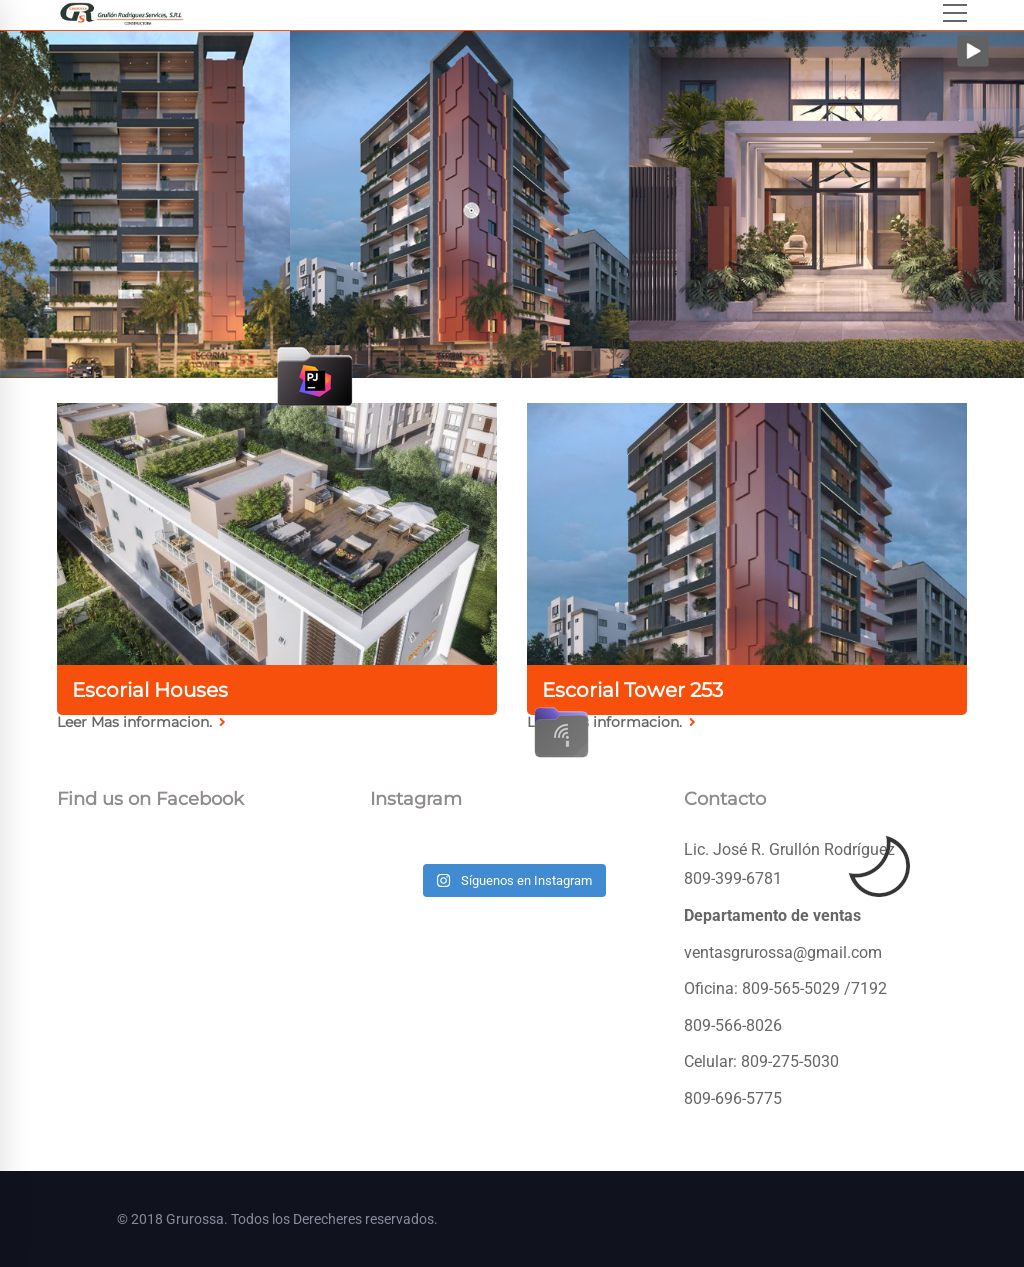 This screenshot has width=1024, height=1267. I want to click on indicates a rewritable CD-RW disc, so click(471, 210).